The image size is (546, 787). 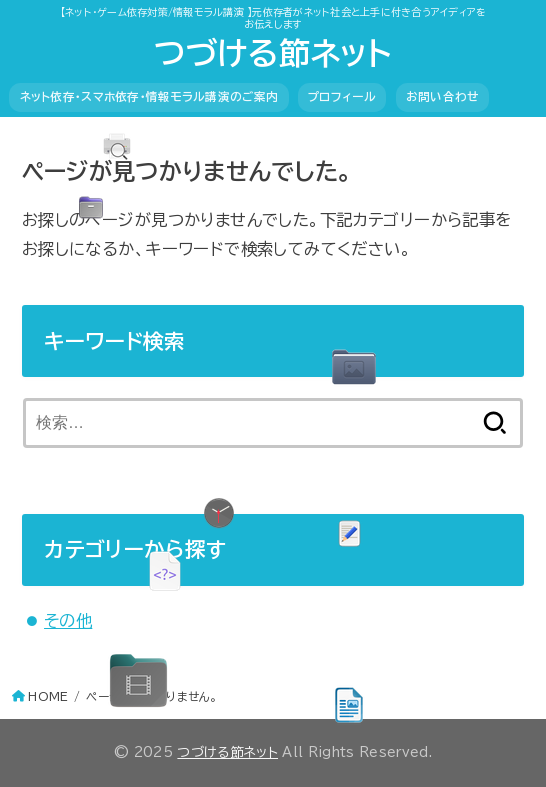 I want to click on open the software learning center, so click(x=349, y=533).